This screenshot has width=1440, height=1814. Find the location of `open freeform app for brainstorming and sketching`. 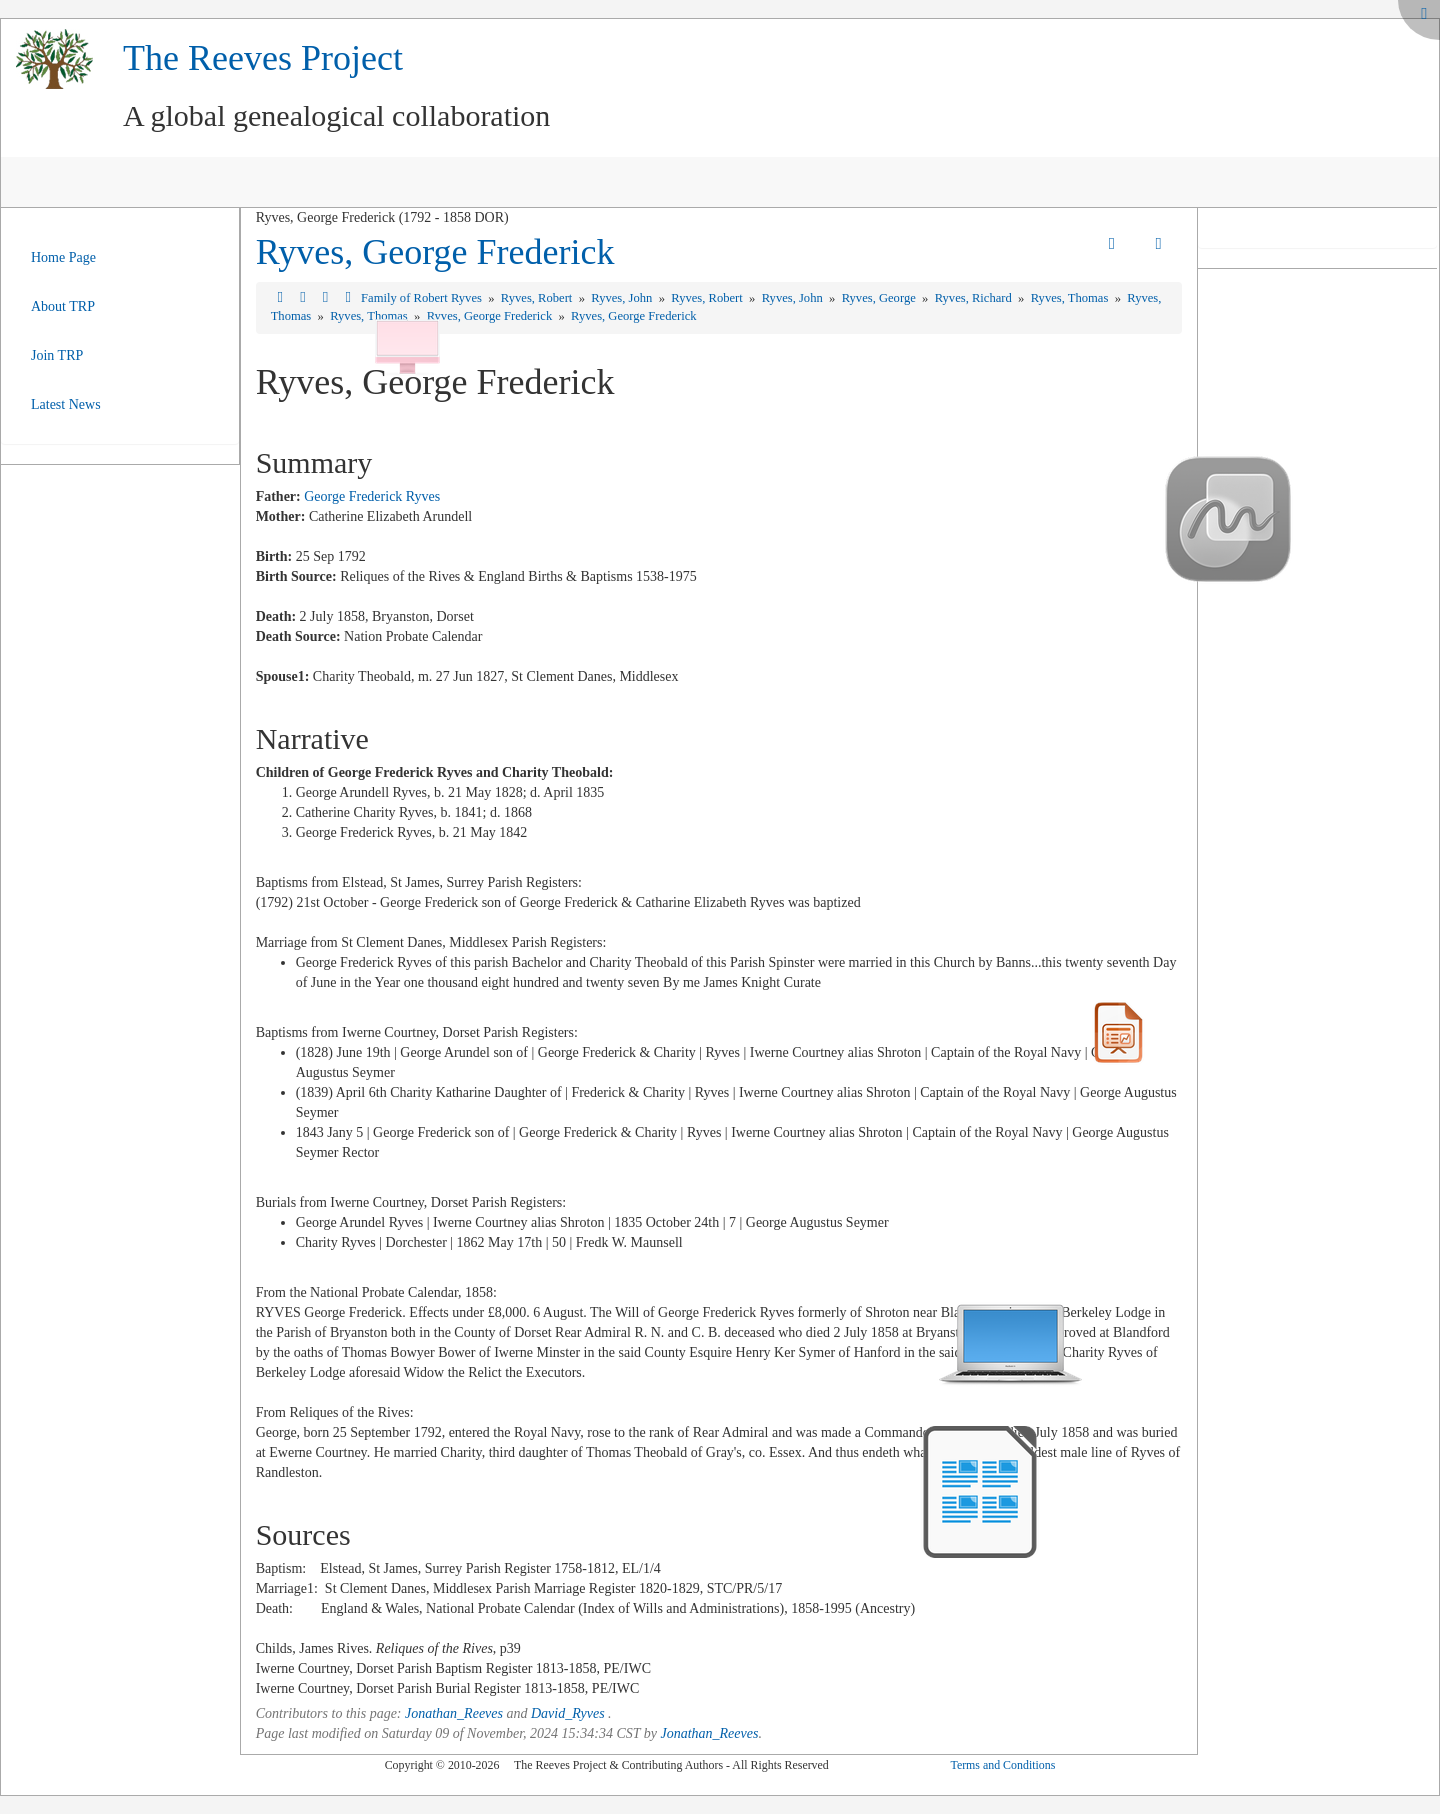

open freeform app for brainstorming and sketching is located at coordinates (1228, 519).